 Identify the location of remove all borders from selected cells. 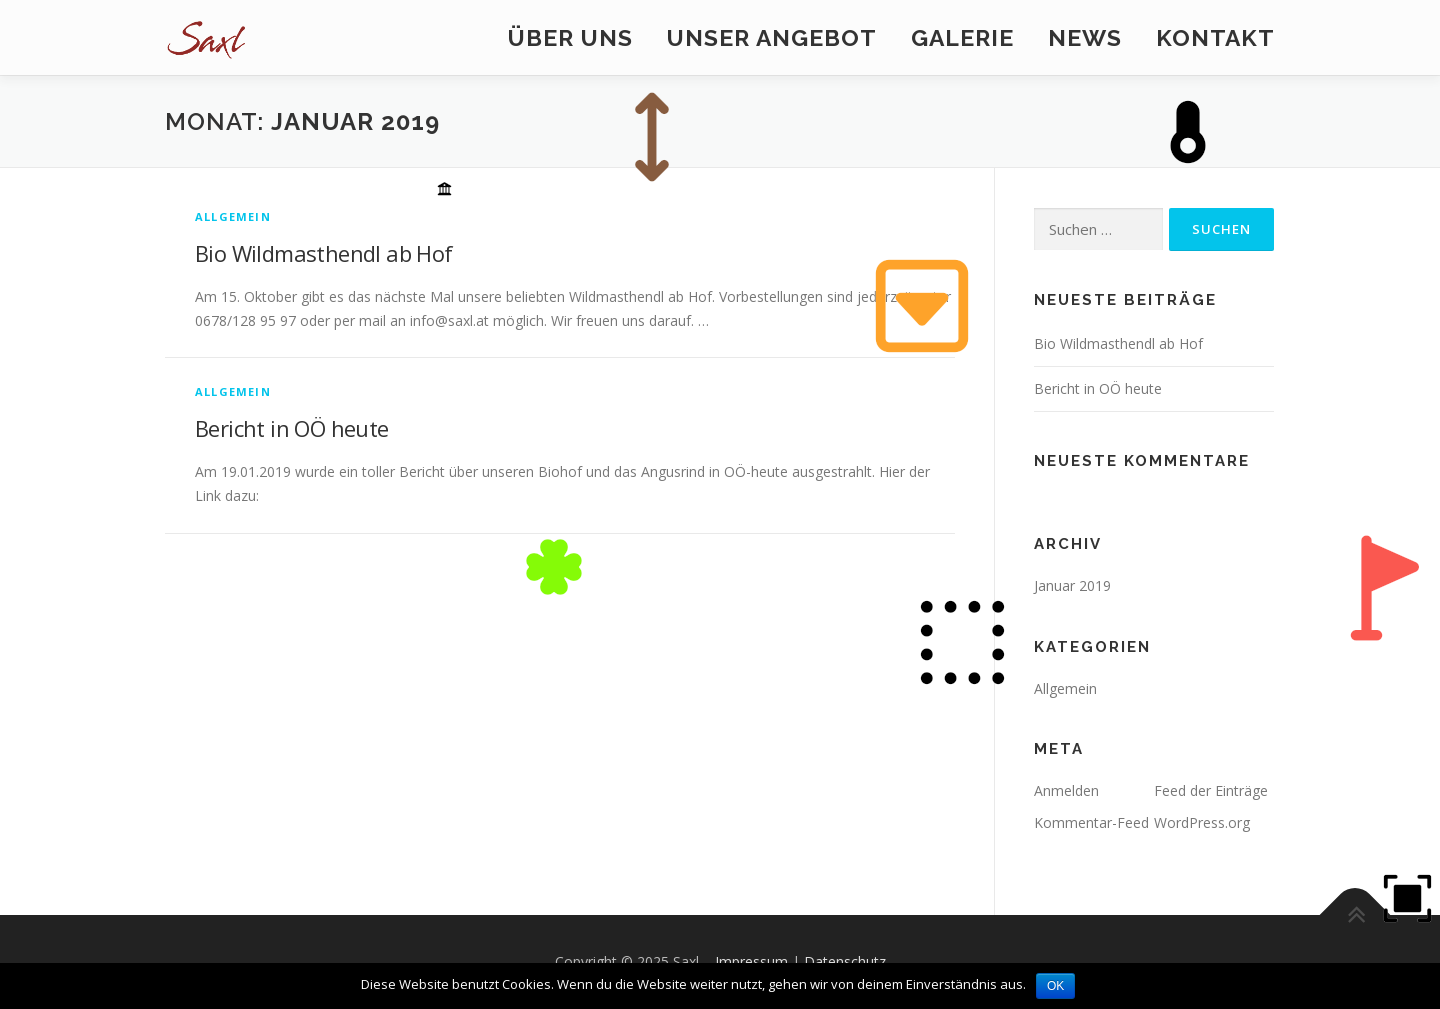
(962, 642).